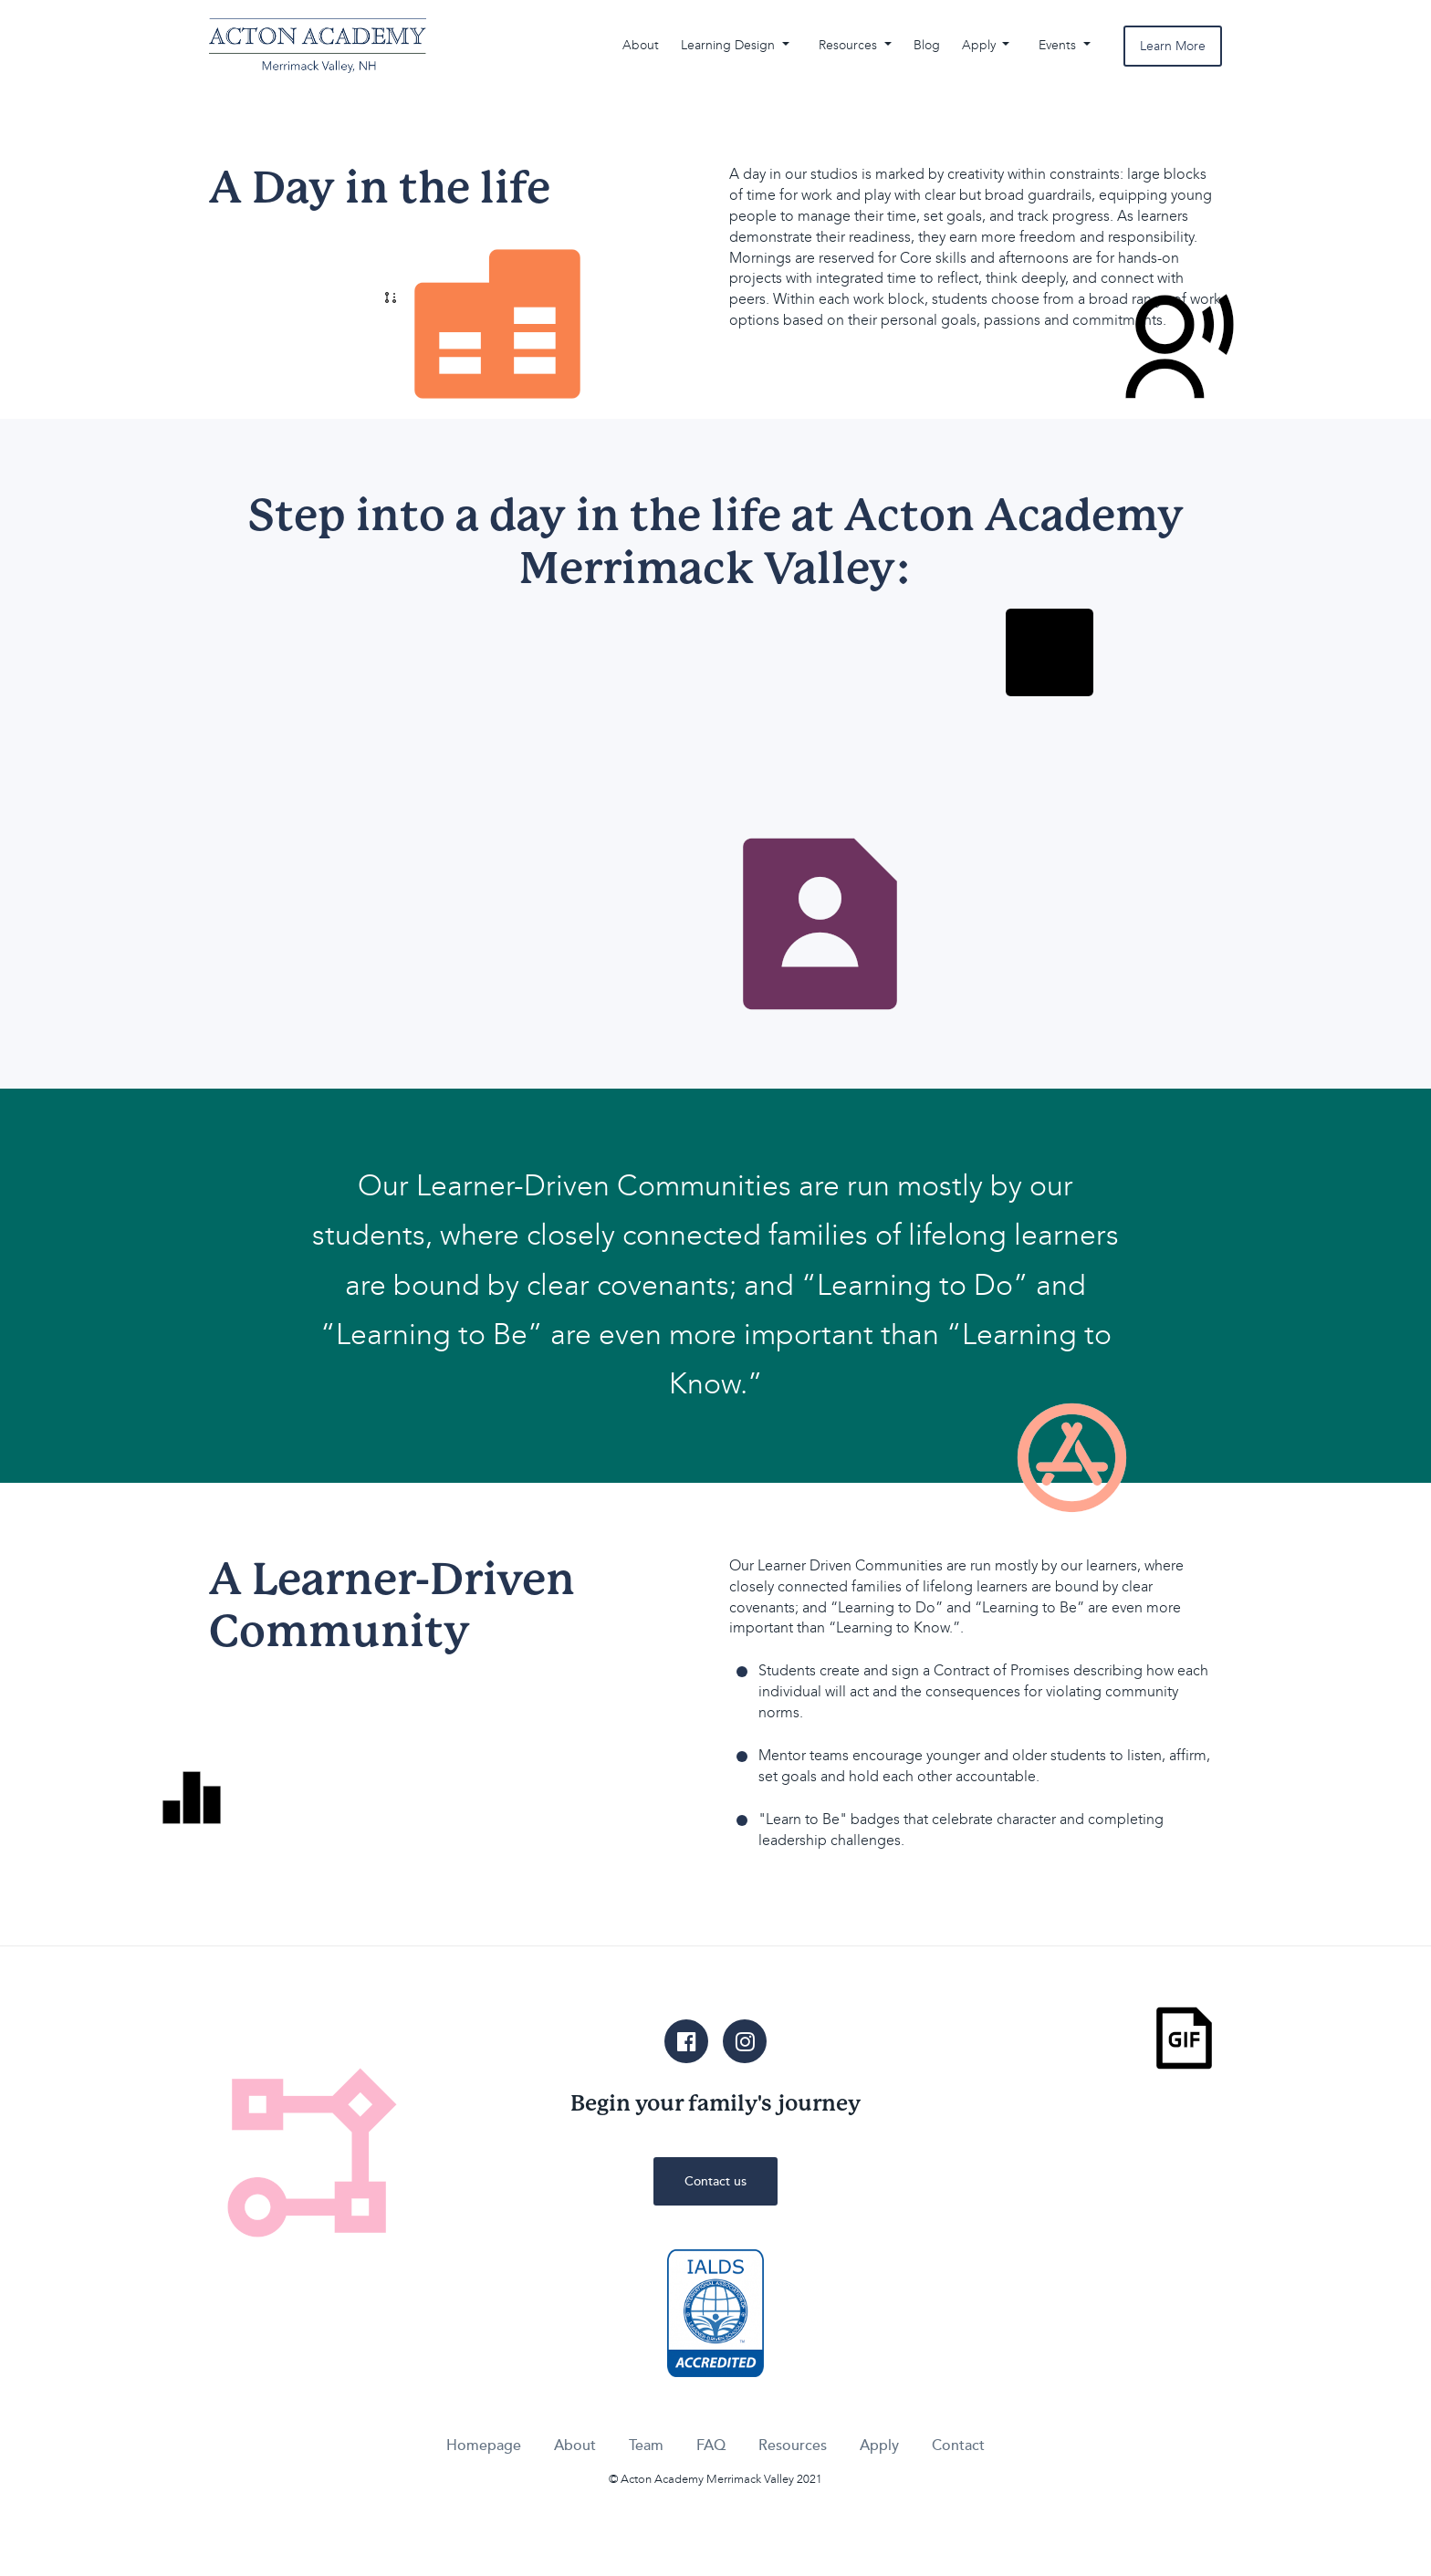 This screenshot has height=2576, width=1431. Describe the element at coordinates (391, 297) in the screenshot. I see `indicates a draft pull request in git` at that location.